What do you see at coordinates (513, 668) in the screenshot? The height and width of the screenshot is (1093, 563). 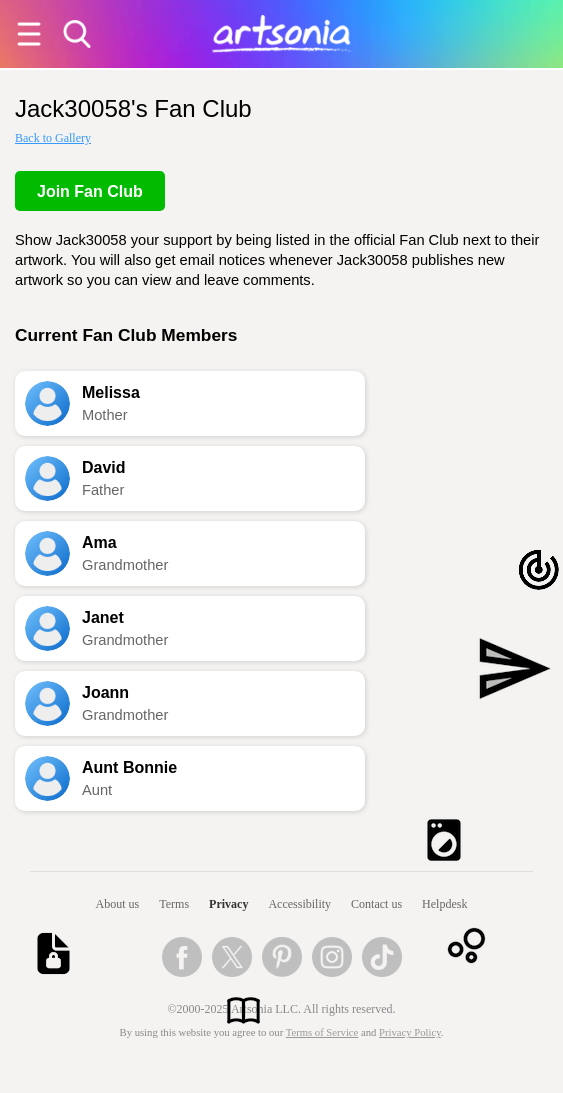 I see `send a message or email` at bounding box center [513, 668].